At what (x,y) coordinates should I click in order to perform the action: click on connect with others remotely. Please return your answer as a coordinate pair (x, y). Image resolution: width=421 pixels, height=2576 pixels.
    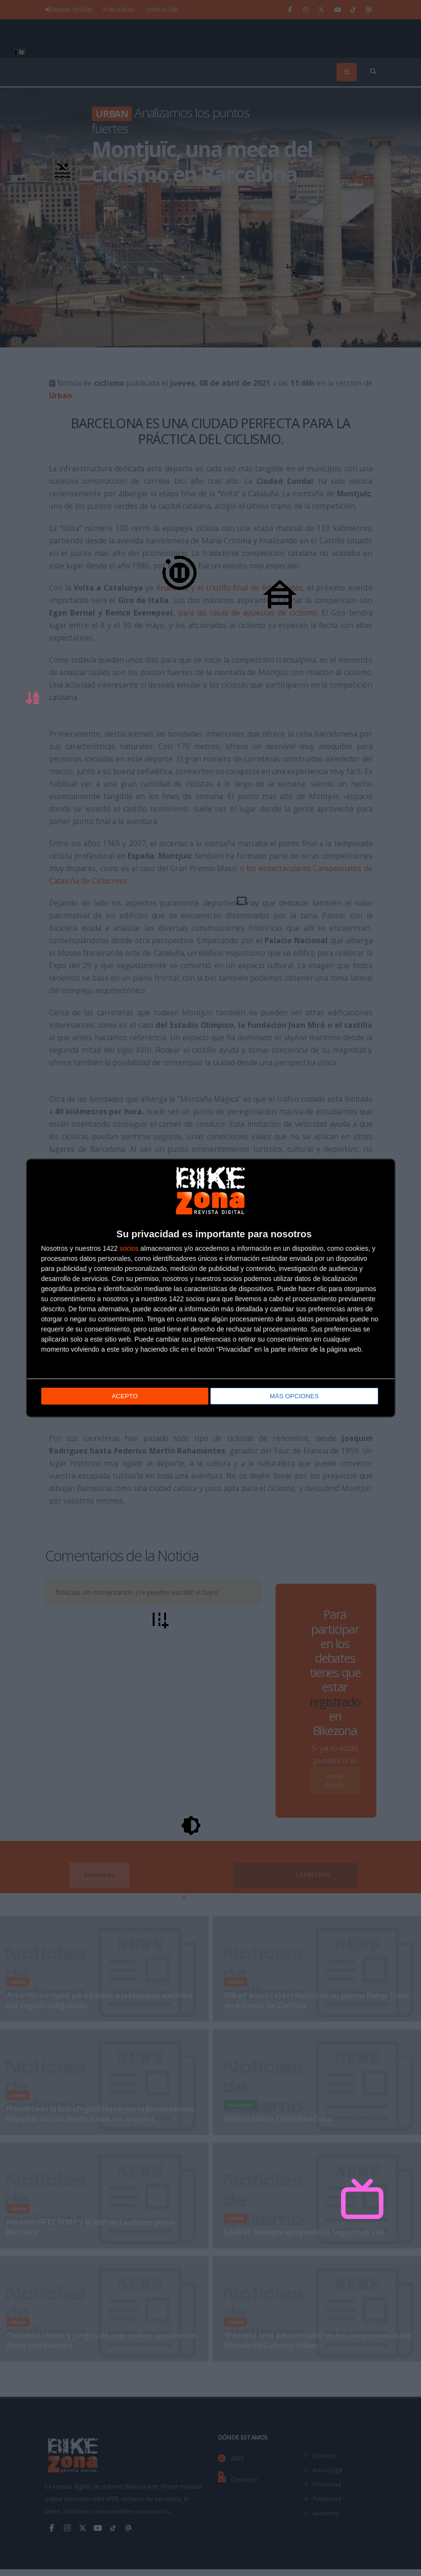
    Looking at the image, I should click on (290, 269).